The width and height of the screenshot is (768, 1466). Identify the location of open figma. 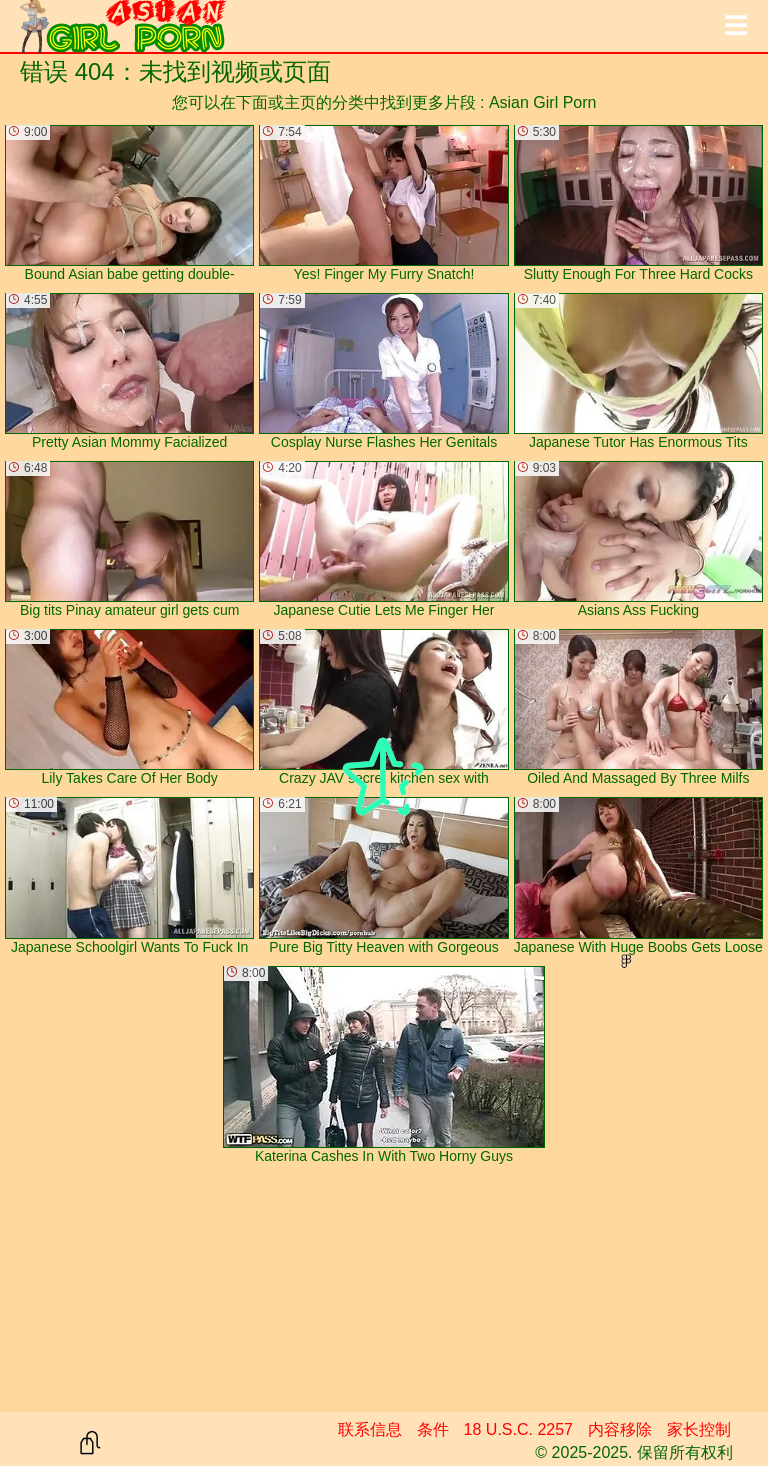
(626, 961).